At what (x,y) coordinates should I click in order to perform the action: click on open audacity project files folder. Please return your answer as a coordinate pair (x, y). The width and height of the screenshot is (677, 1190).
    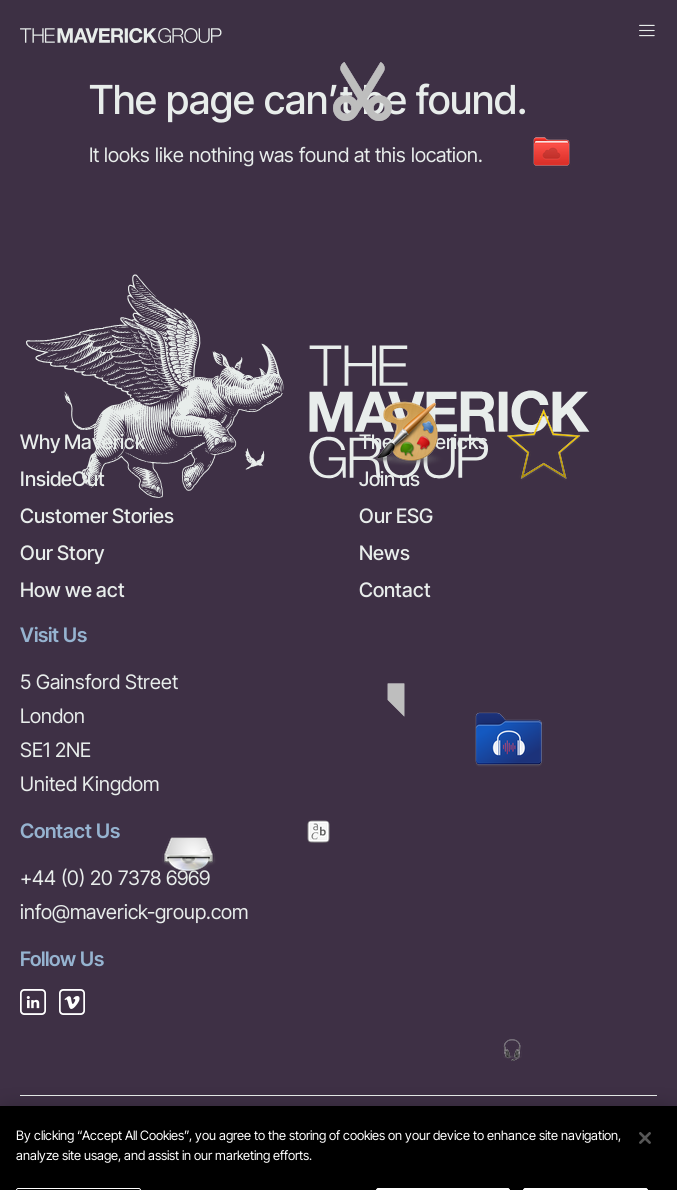
    Looking at the image, I should click on (508, 740).